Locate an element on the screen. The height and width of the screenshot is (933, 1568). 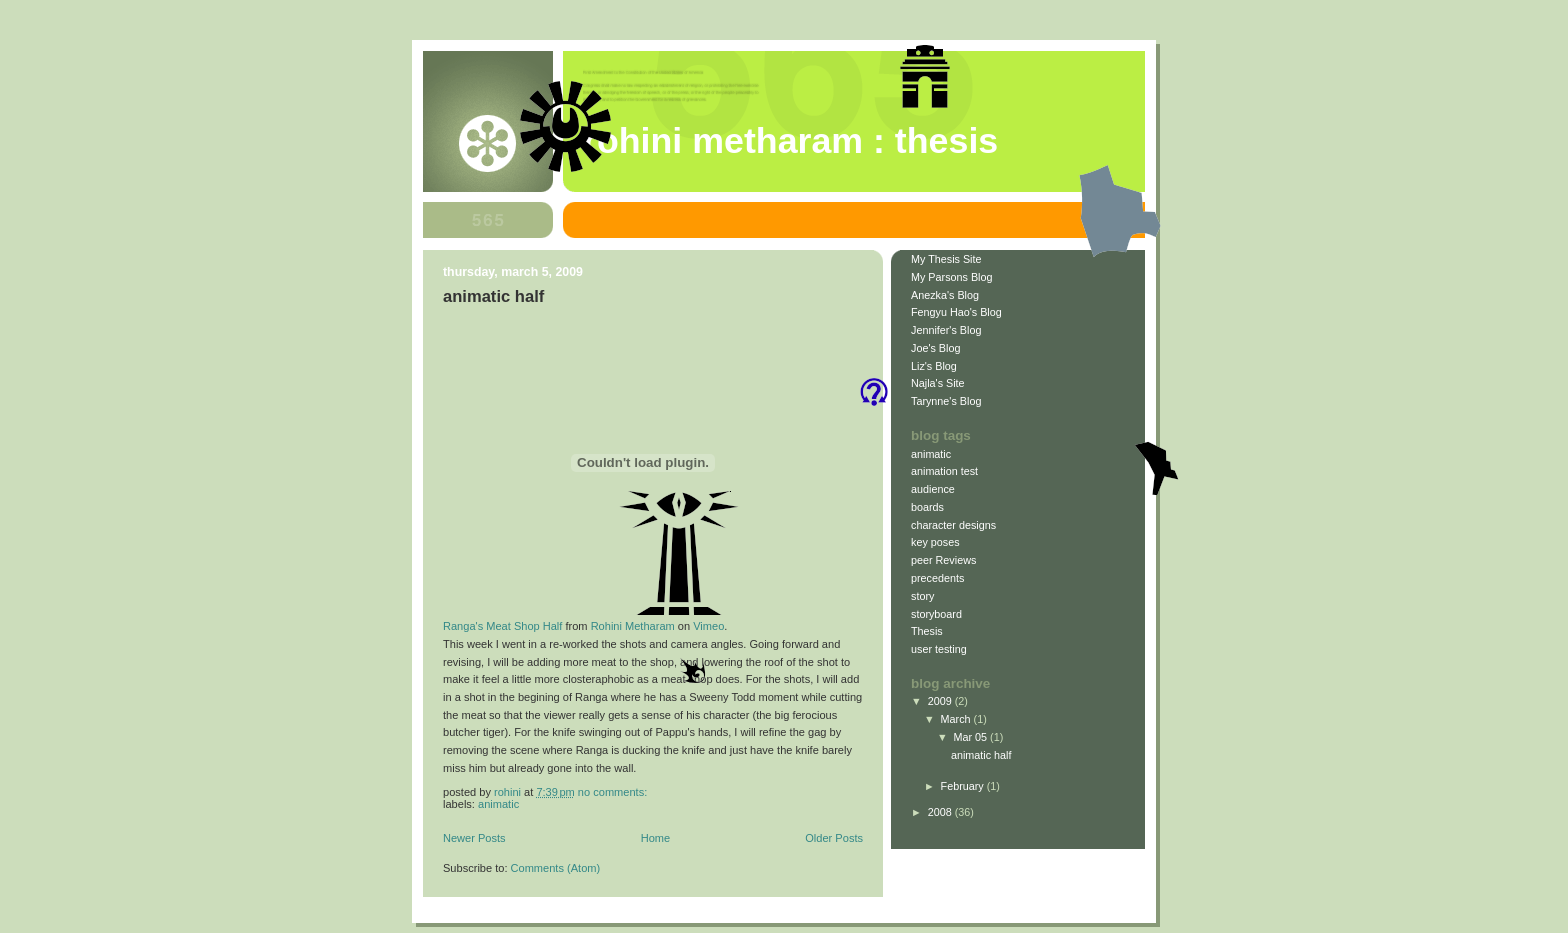
view India Gate landmark information is located at coordinates (925, 74).